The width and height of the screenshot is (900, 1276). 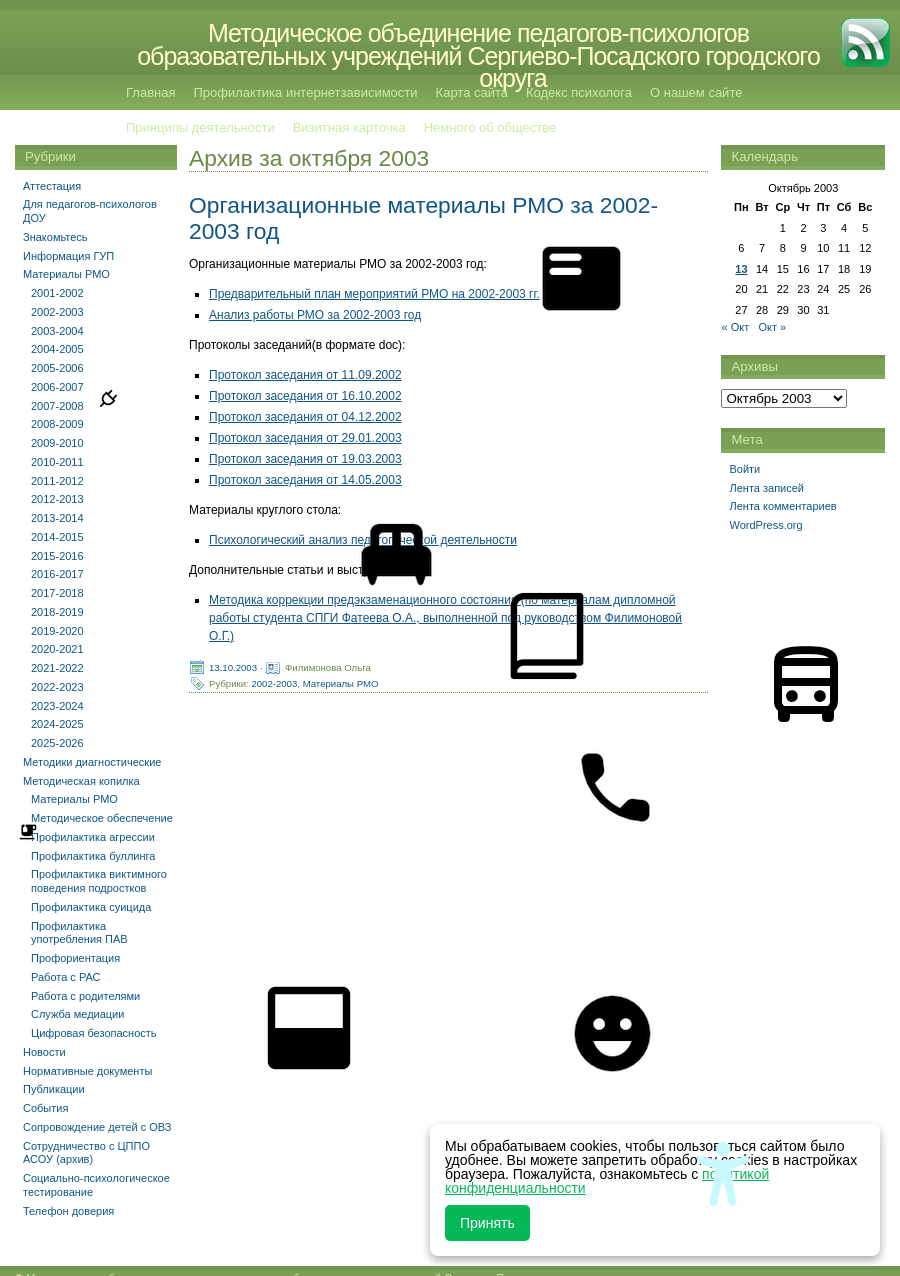 What do you see at coordinates (396, 554) in the screenshot?
I see `select single bed room option` at bounding box center [396, 554].